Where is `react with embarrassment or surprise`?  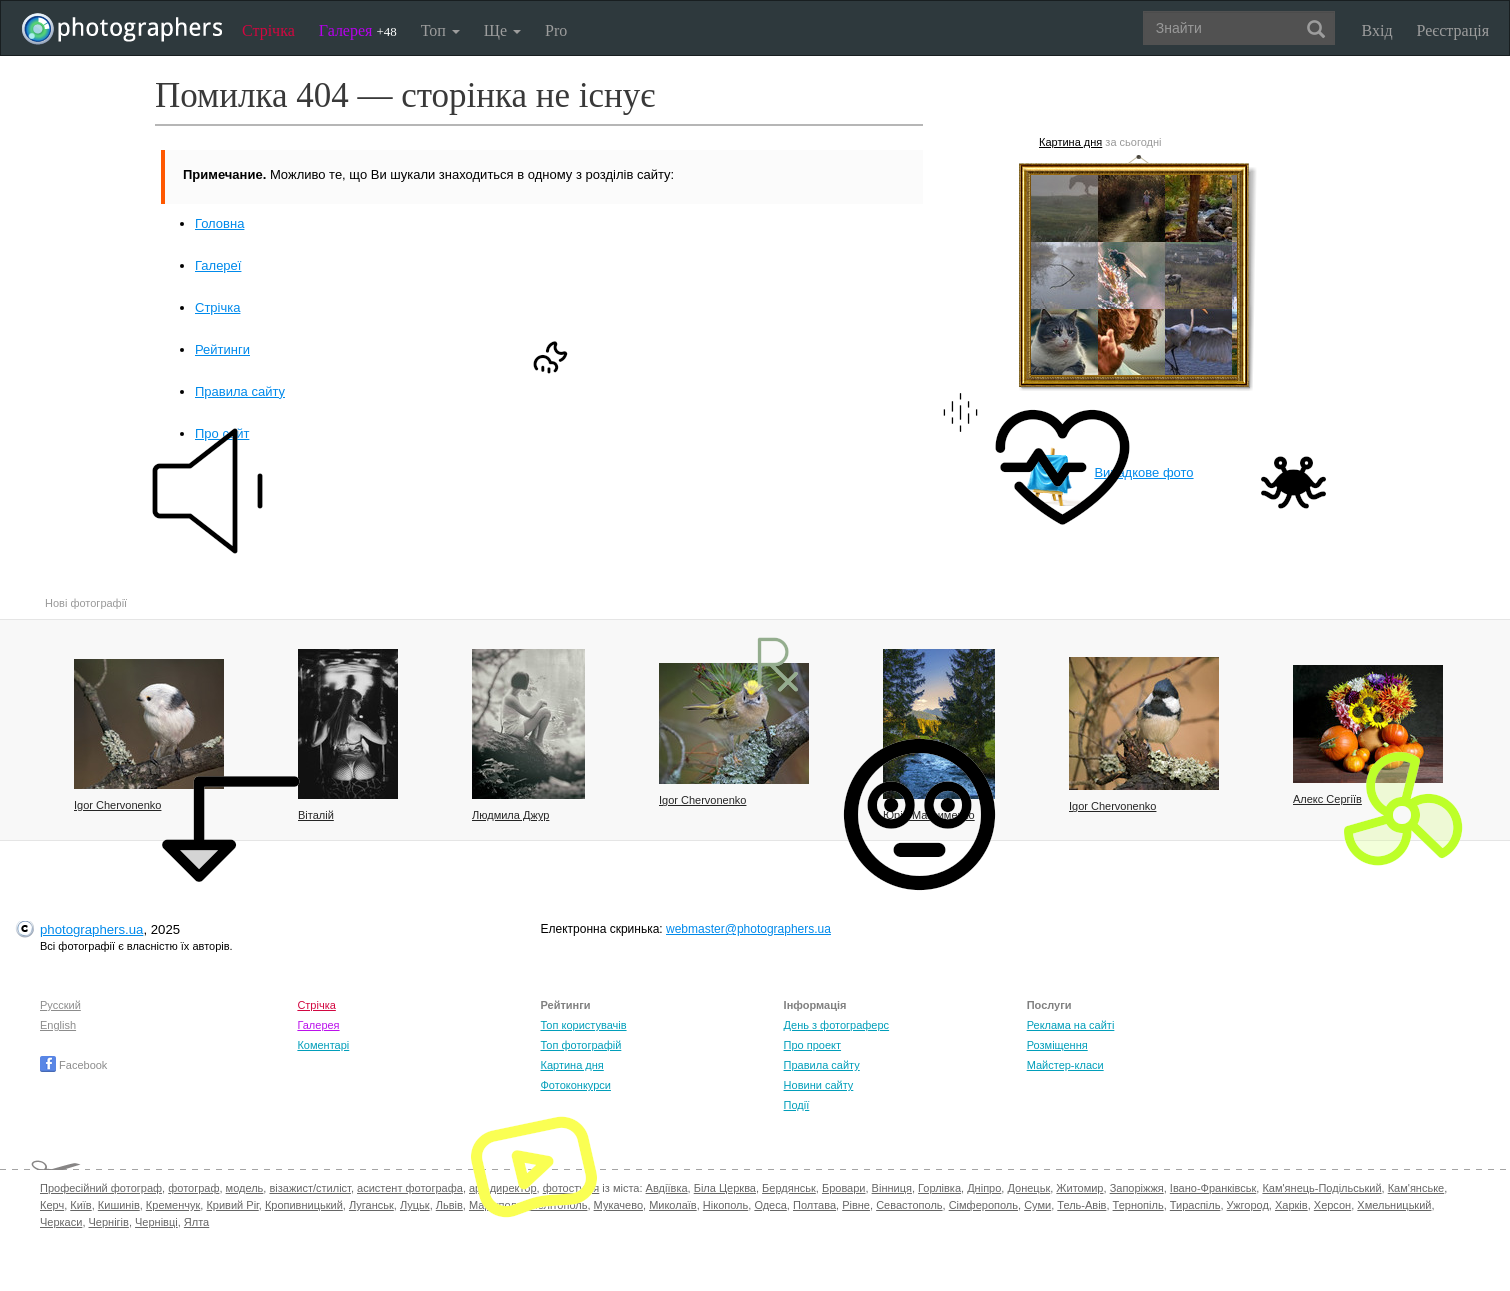 react with embarrassment or surprise is located at coordinates (919, 814).